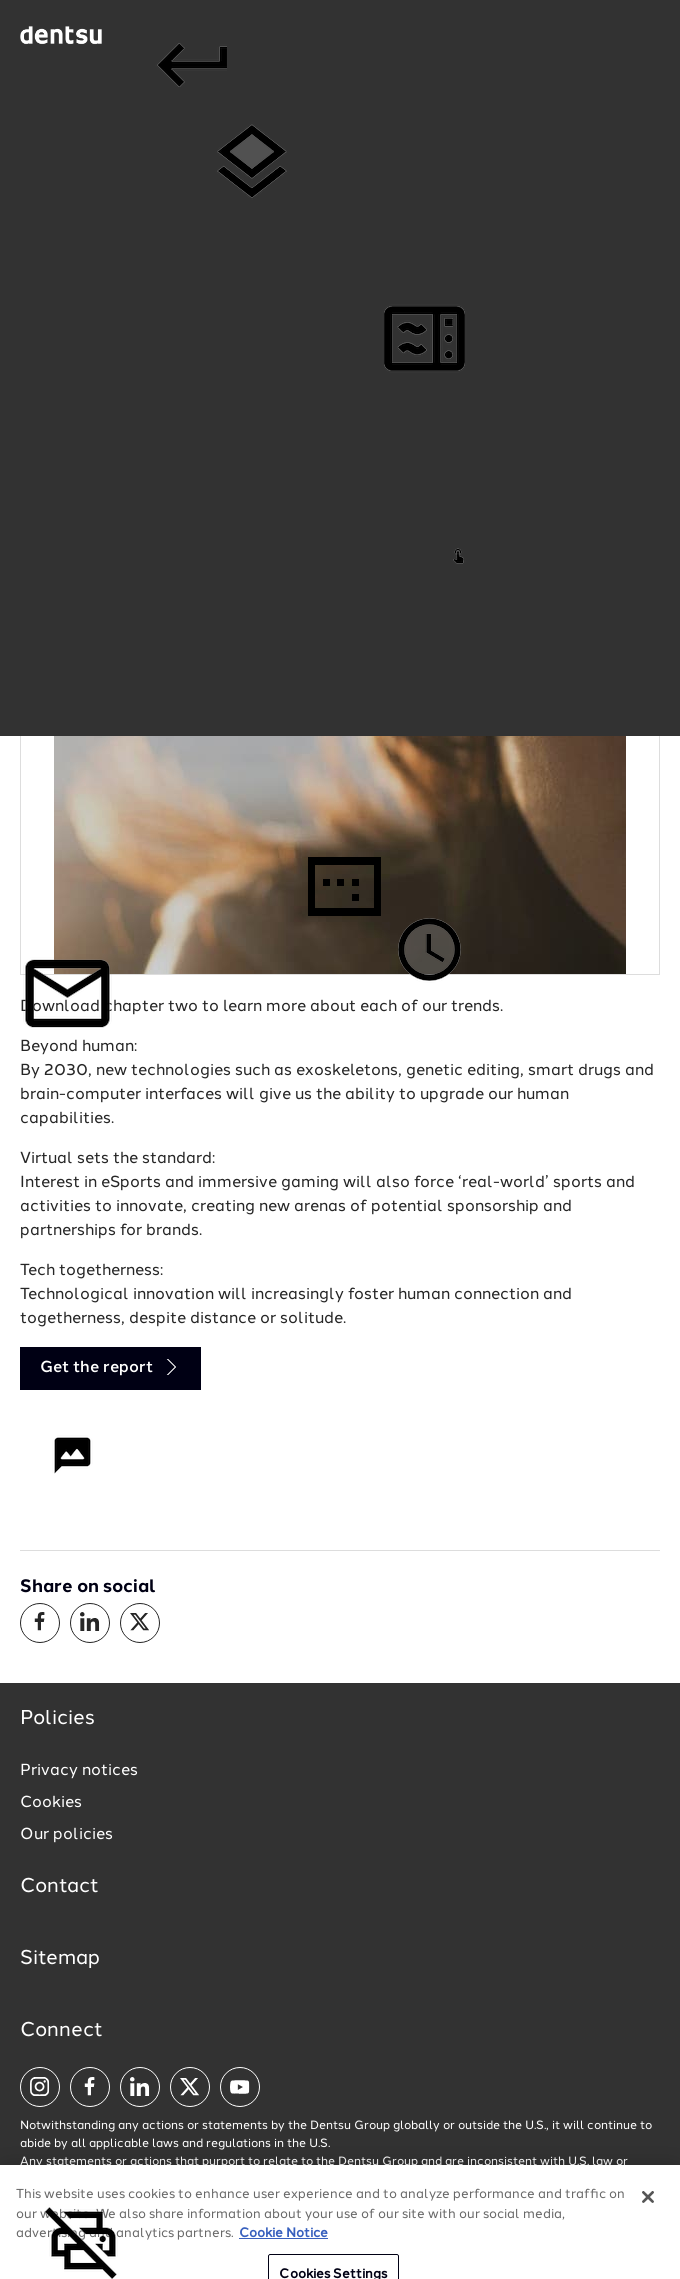 The image size is (680, 2279). I want to click on access microwave controls or settings, so click(424, 338).